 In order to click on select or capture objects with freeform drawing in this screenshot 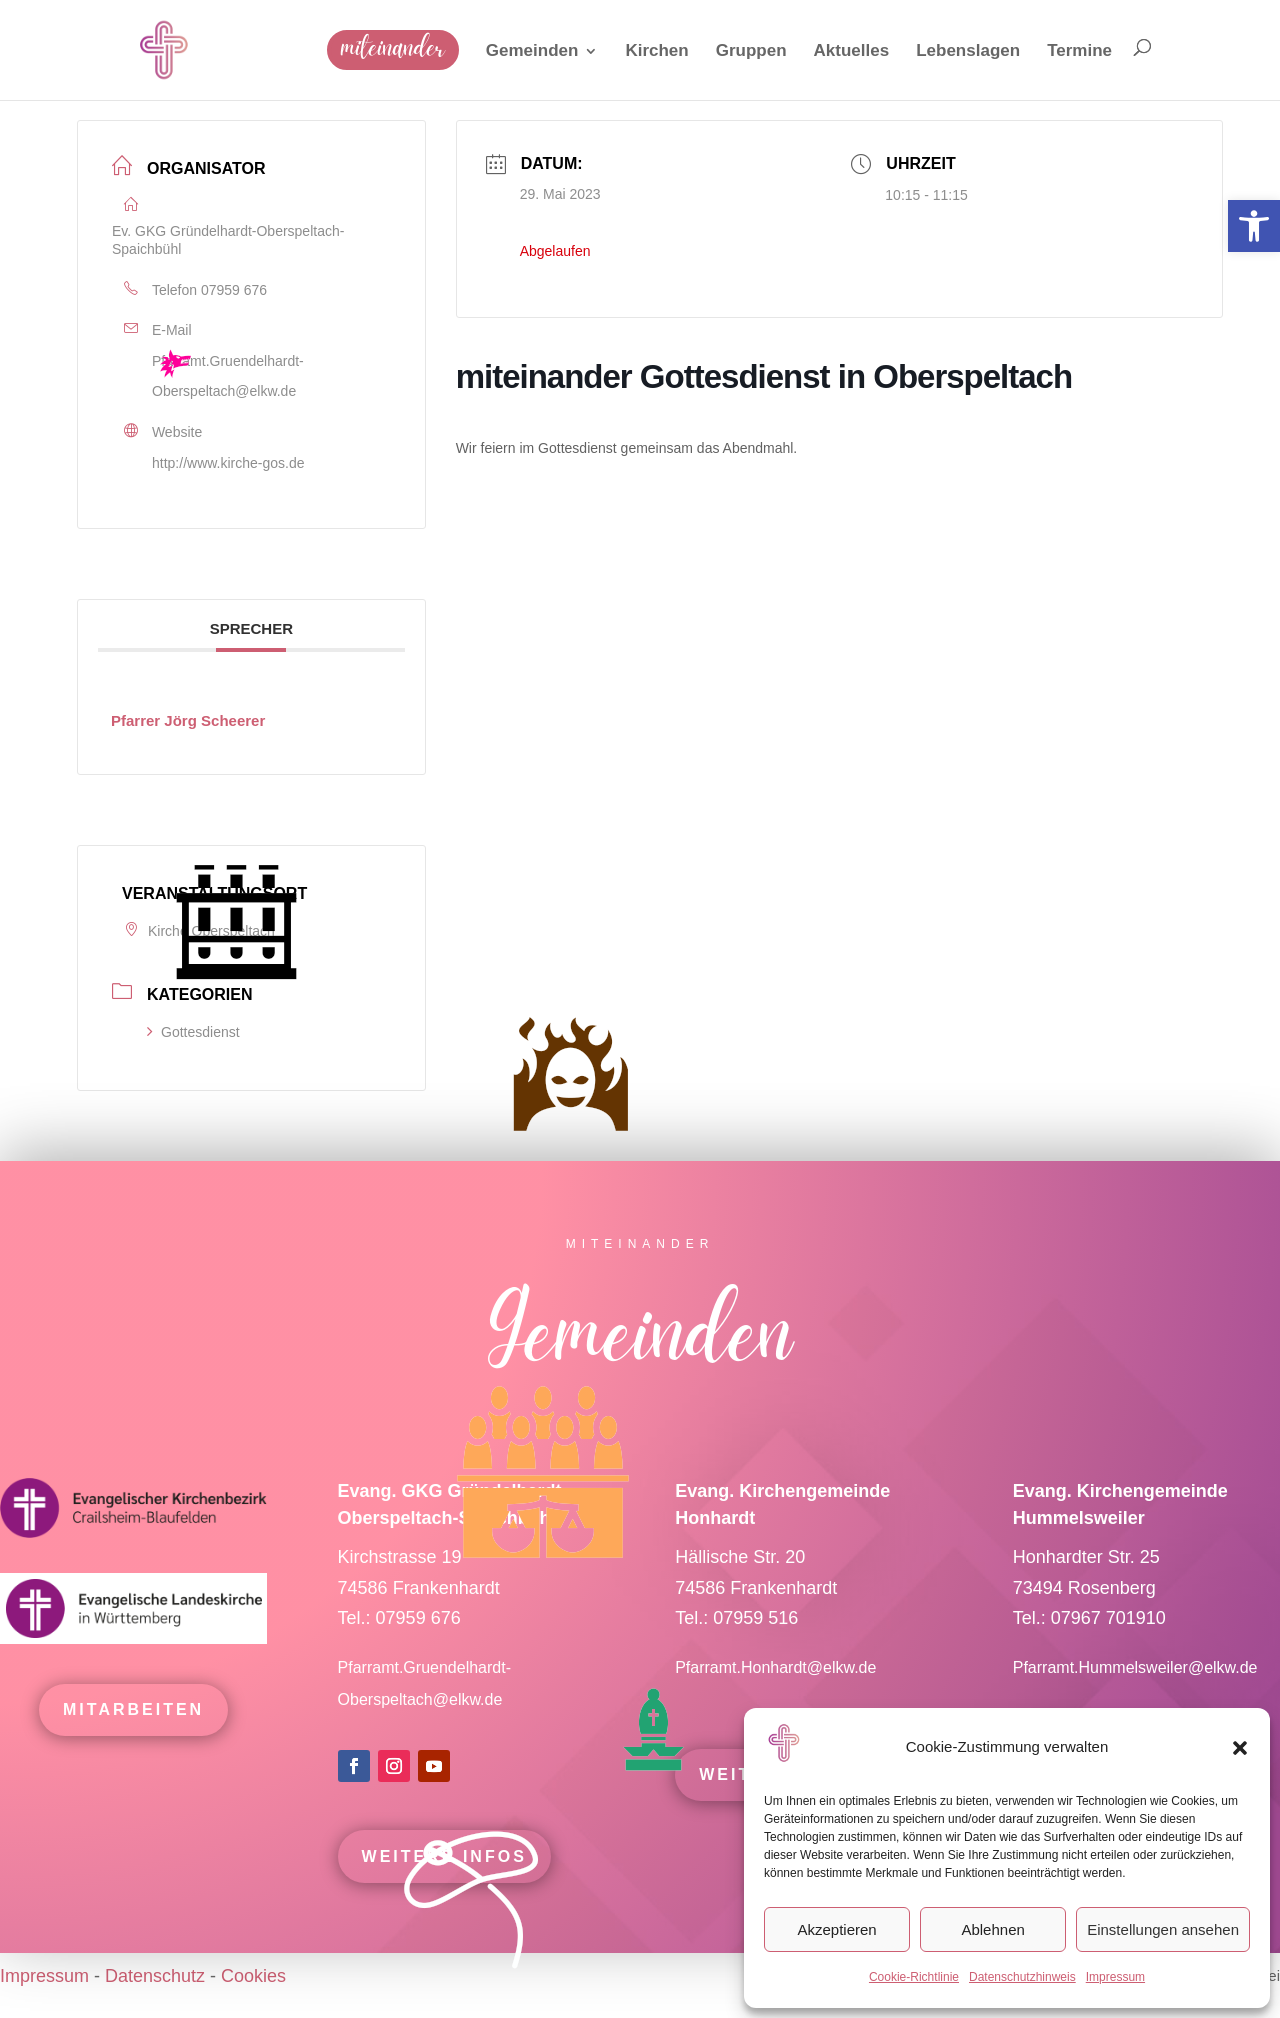, I will do `click(472, 1900)`.